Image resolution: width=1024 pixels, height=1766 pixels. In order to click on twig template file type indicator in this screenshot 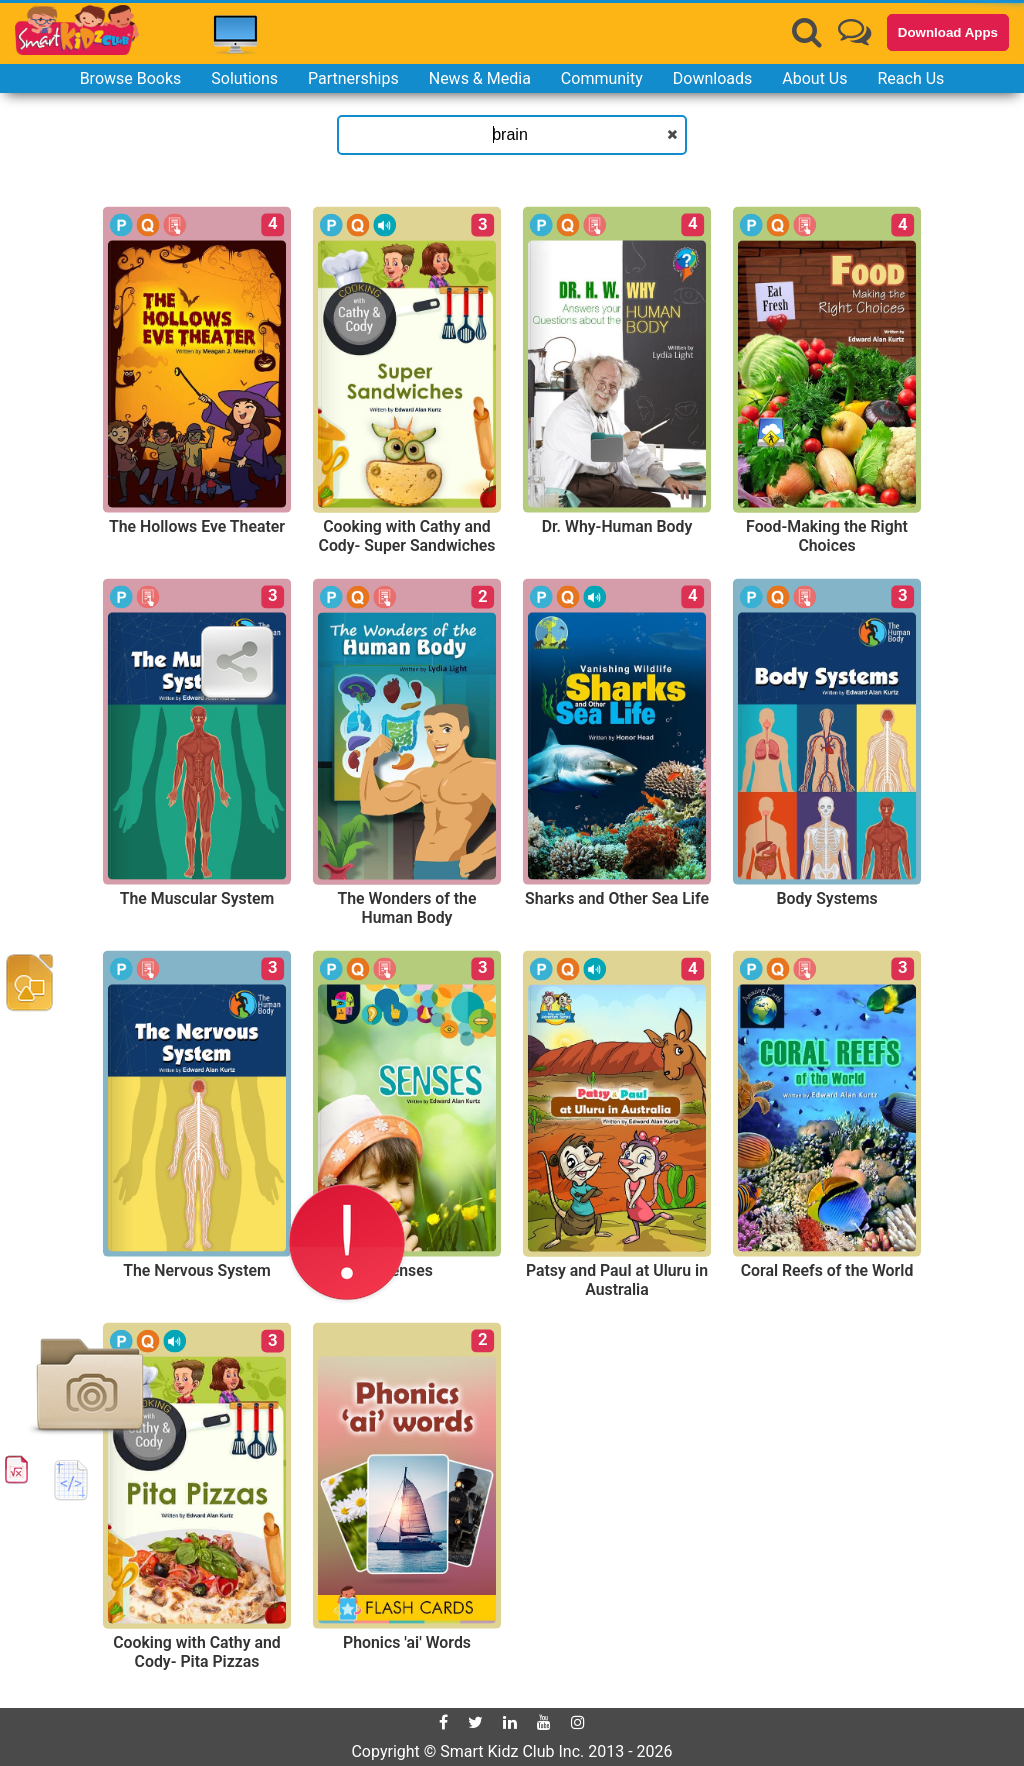, I will do `click(71, 1480)`.